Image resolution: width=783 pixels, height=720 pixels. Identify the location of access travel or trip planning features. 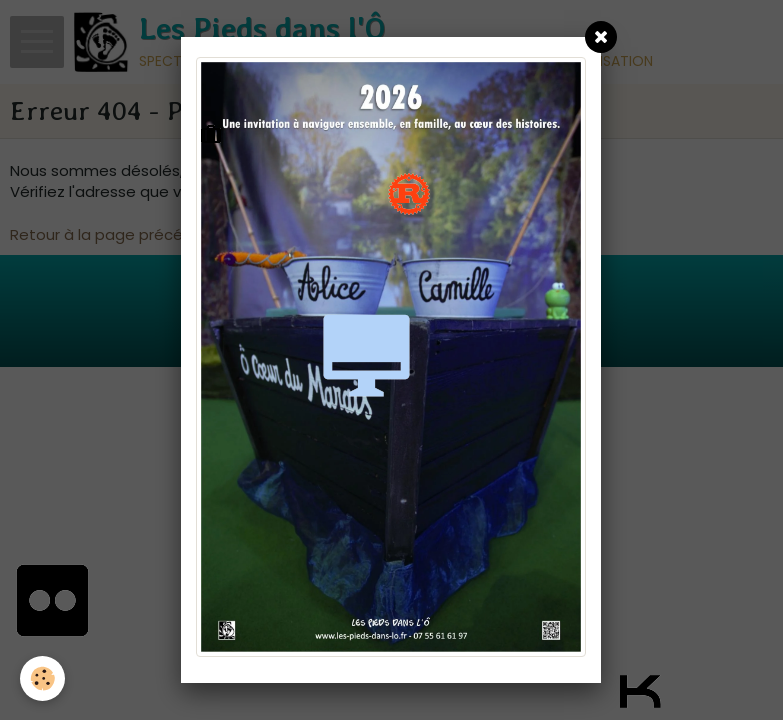
(211, 134).